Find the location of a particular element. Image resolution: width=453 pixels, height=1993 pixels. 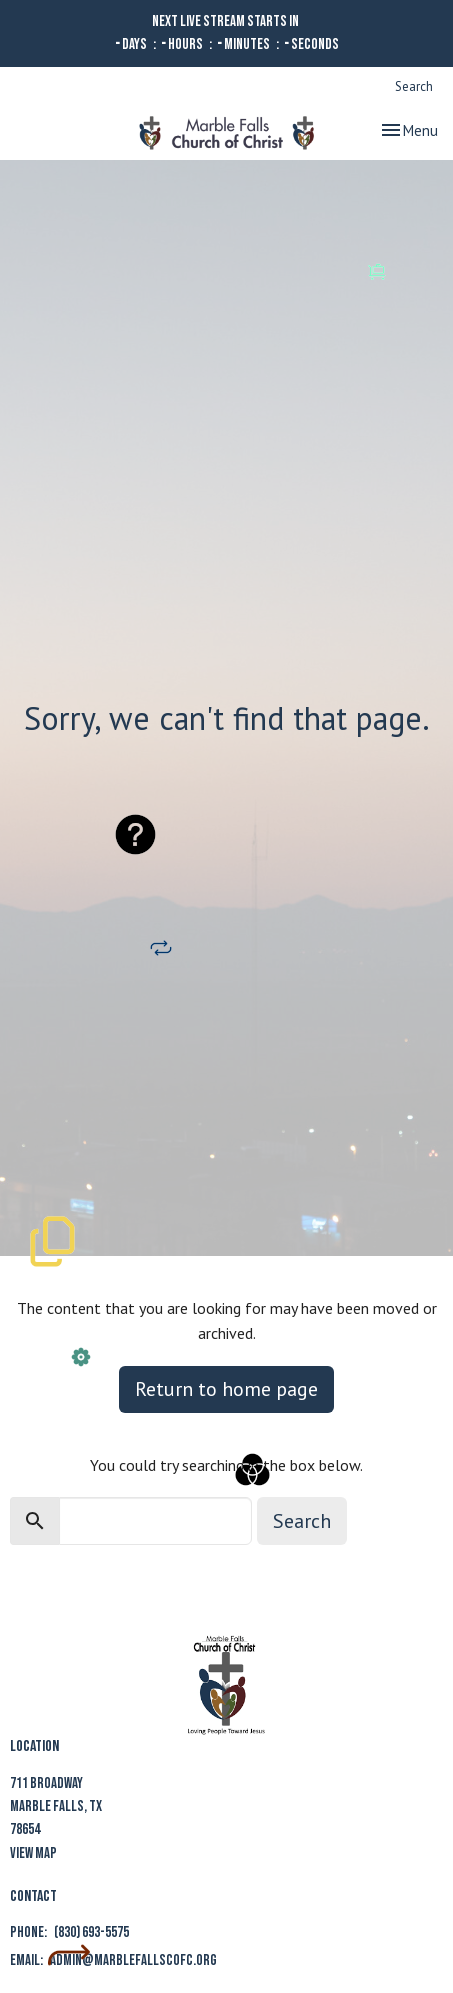

access garden or plant care features is located at coordinates (81, 1357).